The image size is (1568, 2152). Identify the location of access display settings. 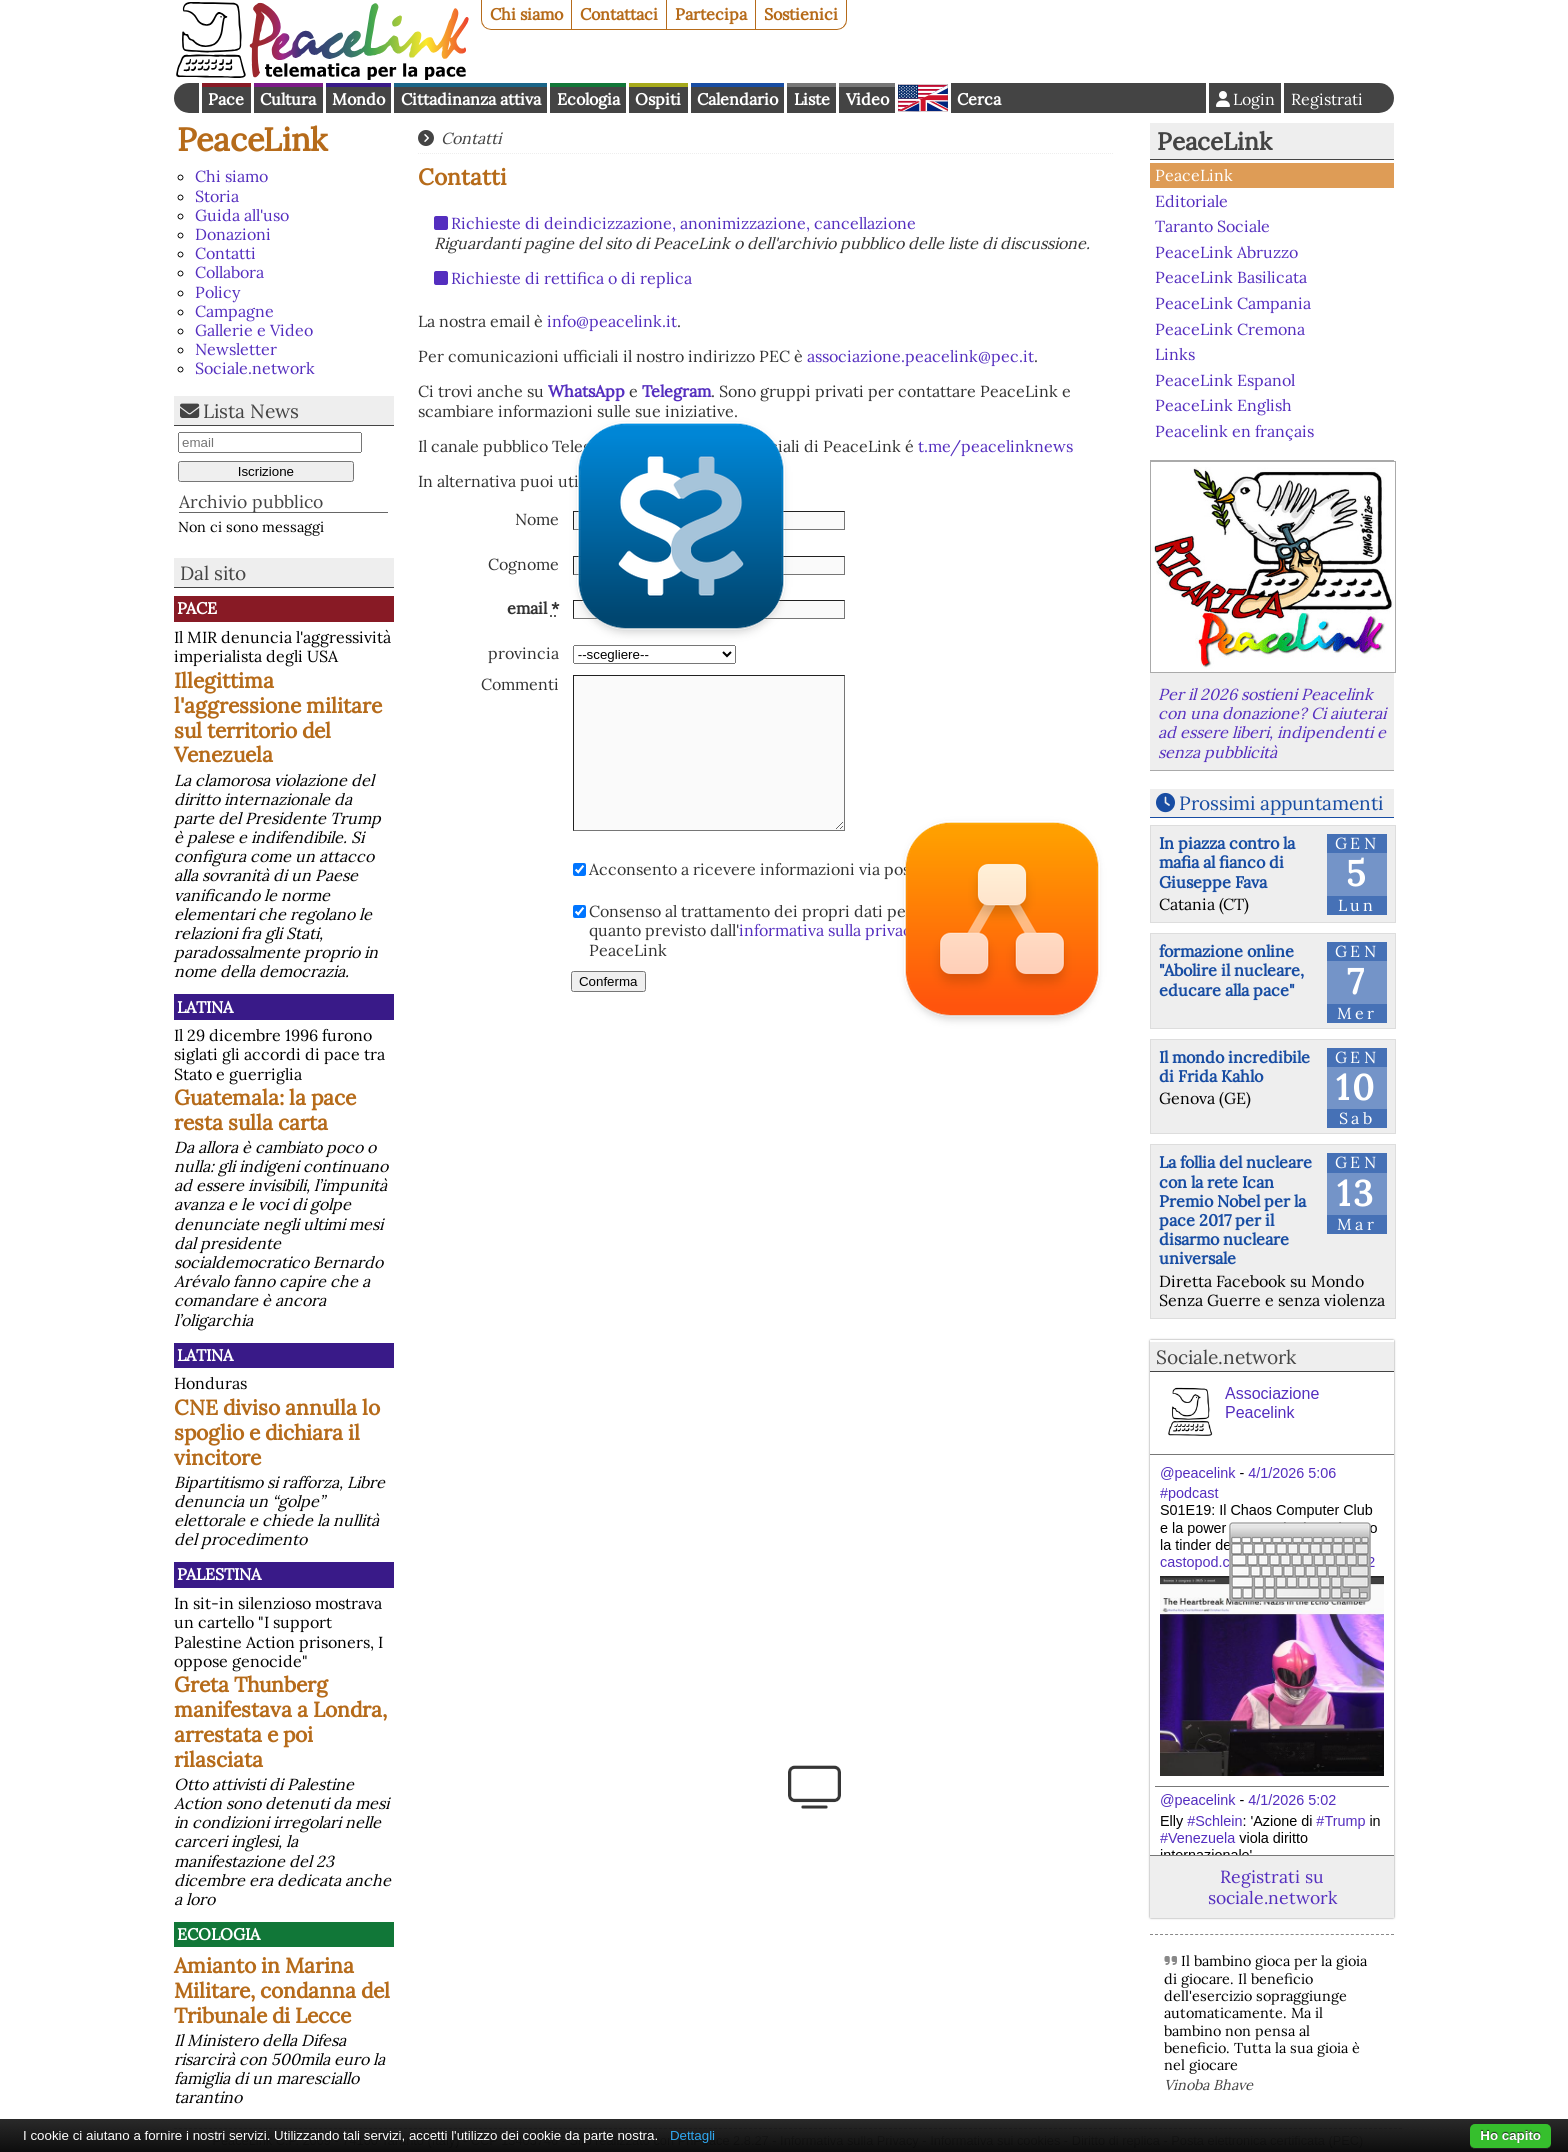
(814, 1785).